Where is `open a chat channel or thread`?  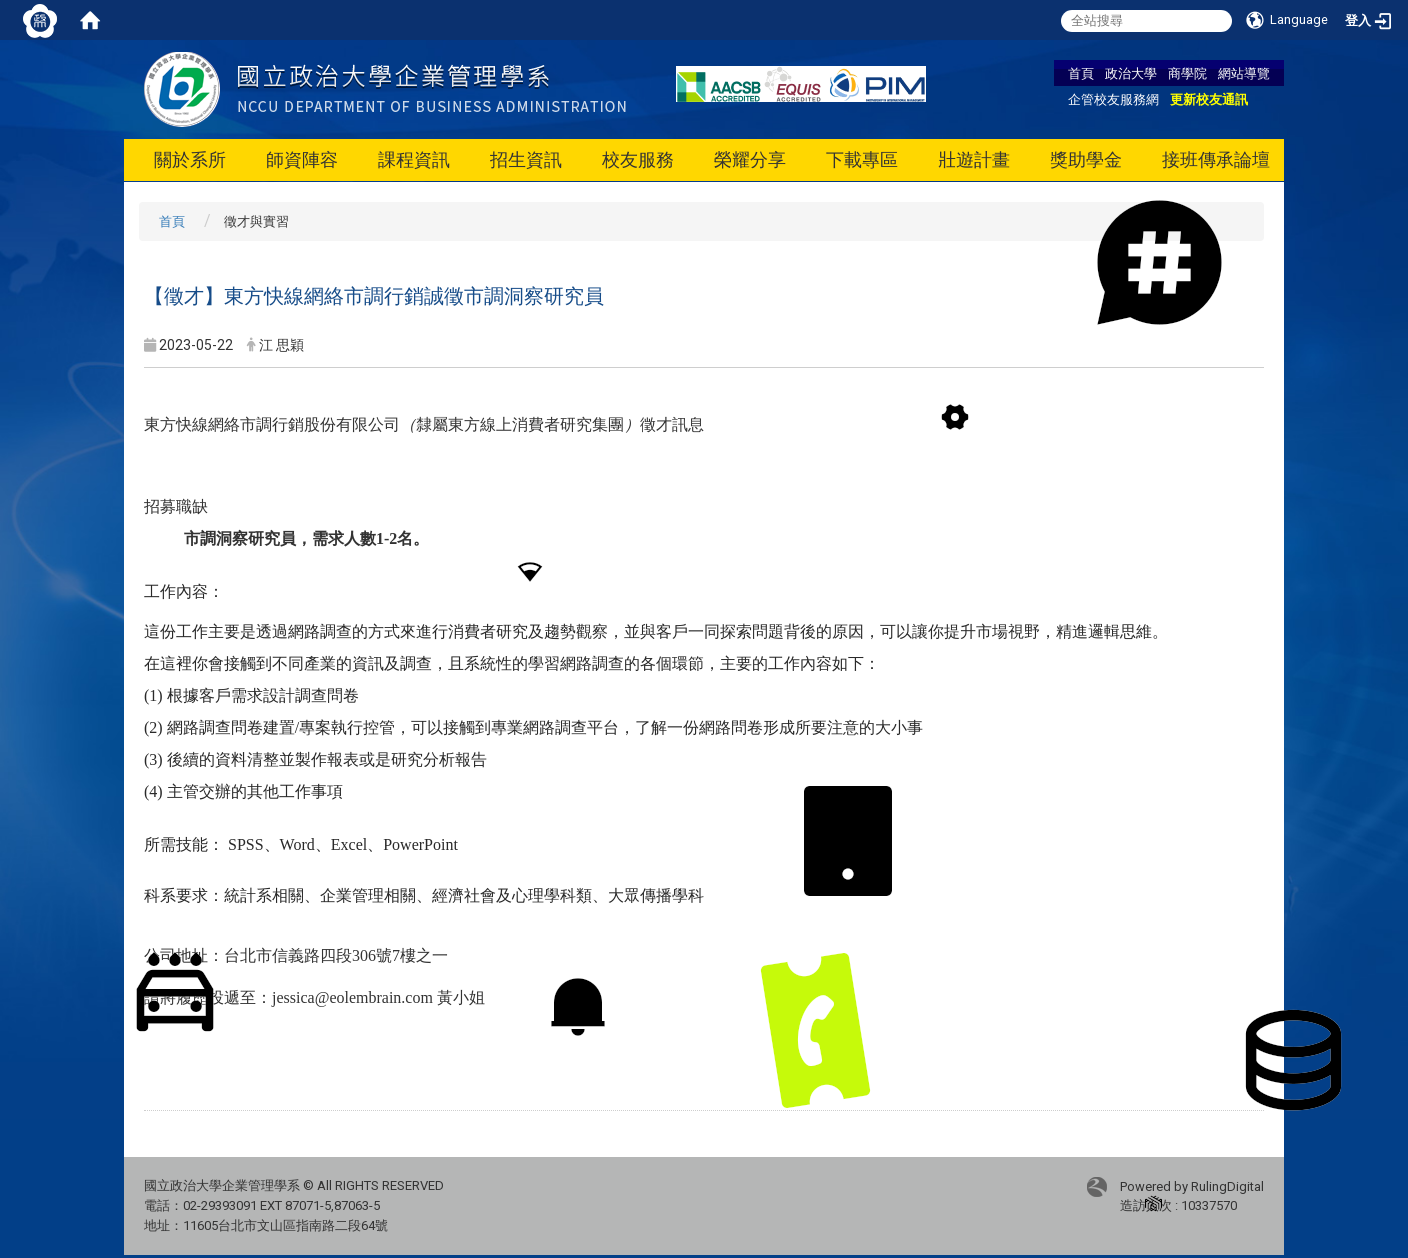 open a chat channel or thread is located at coordinates (1159, 262).